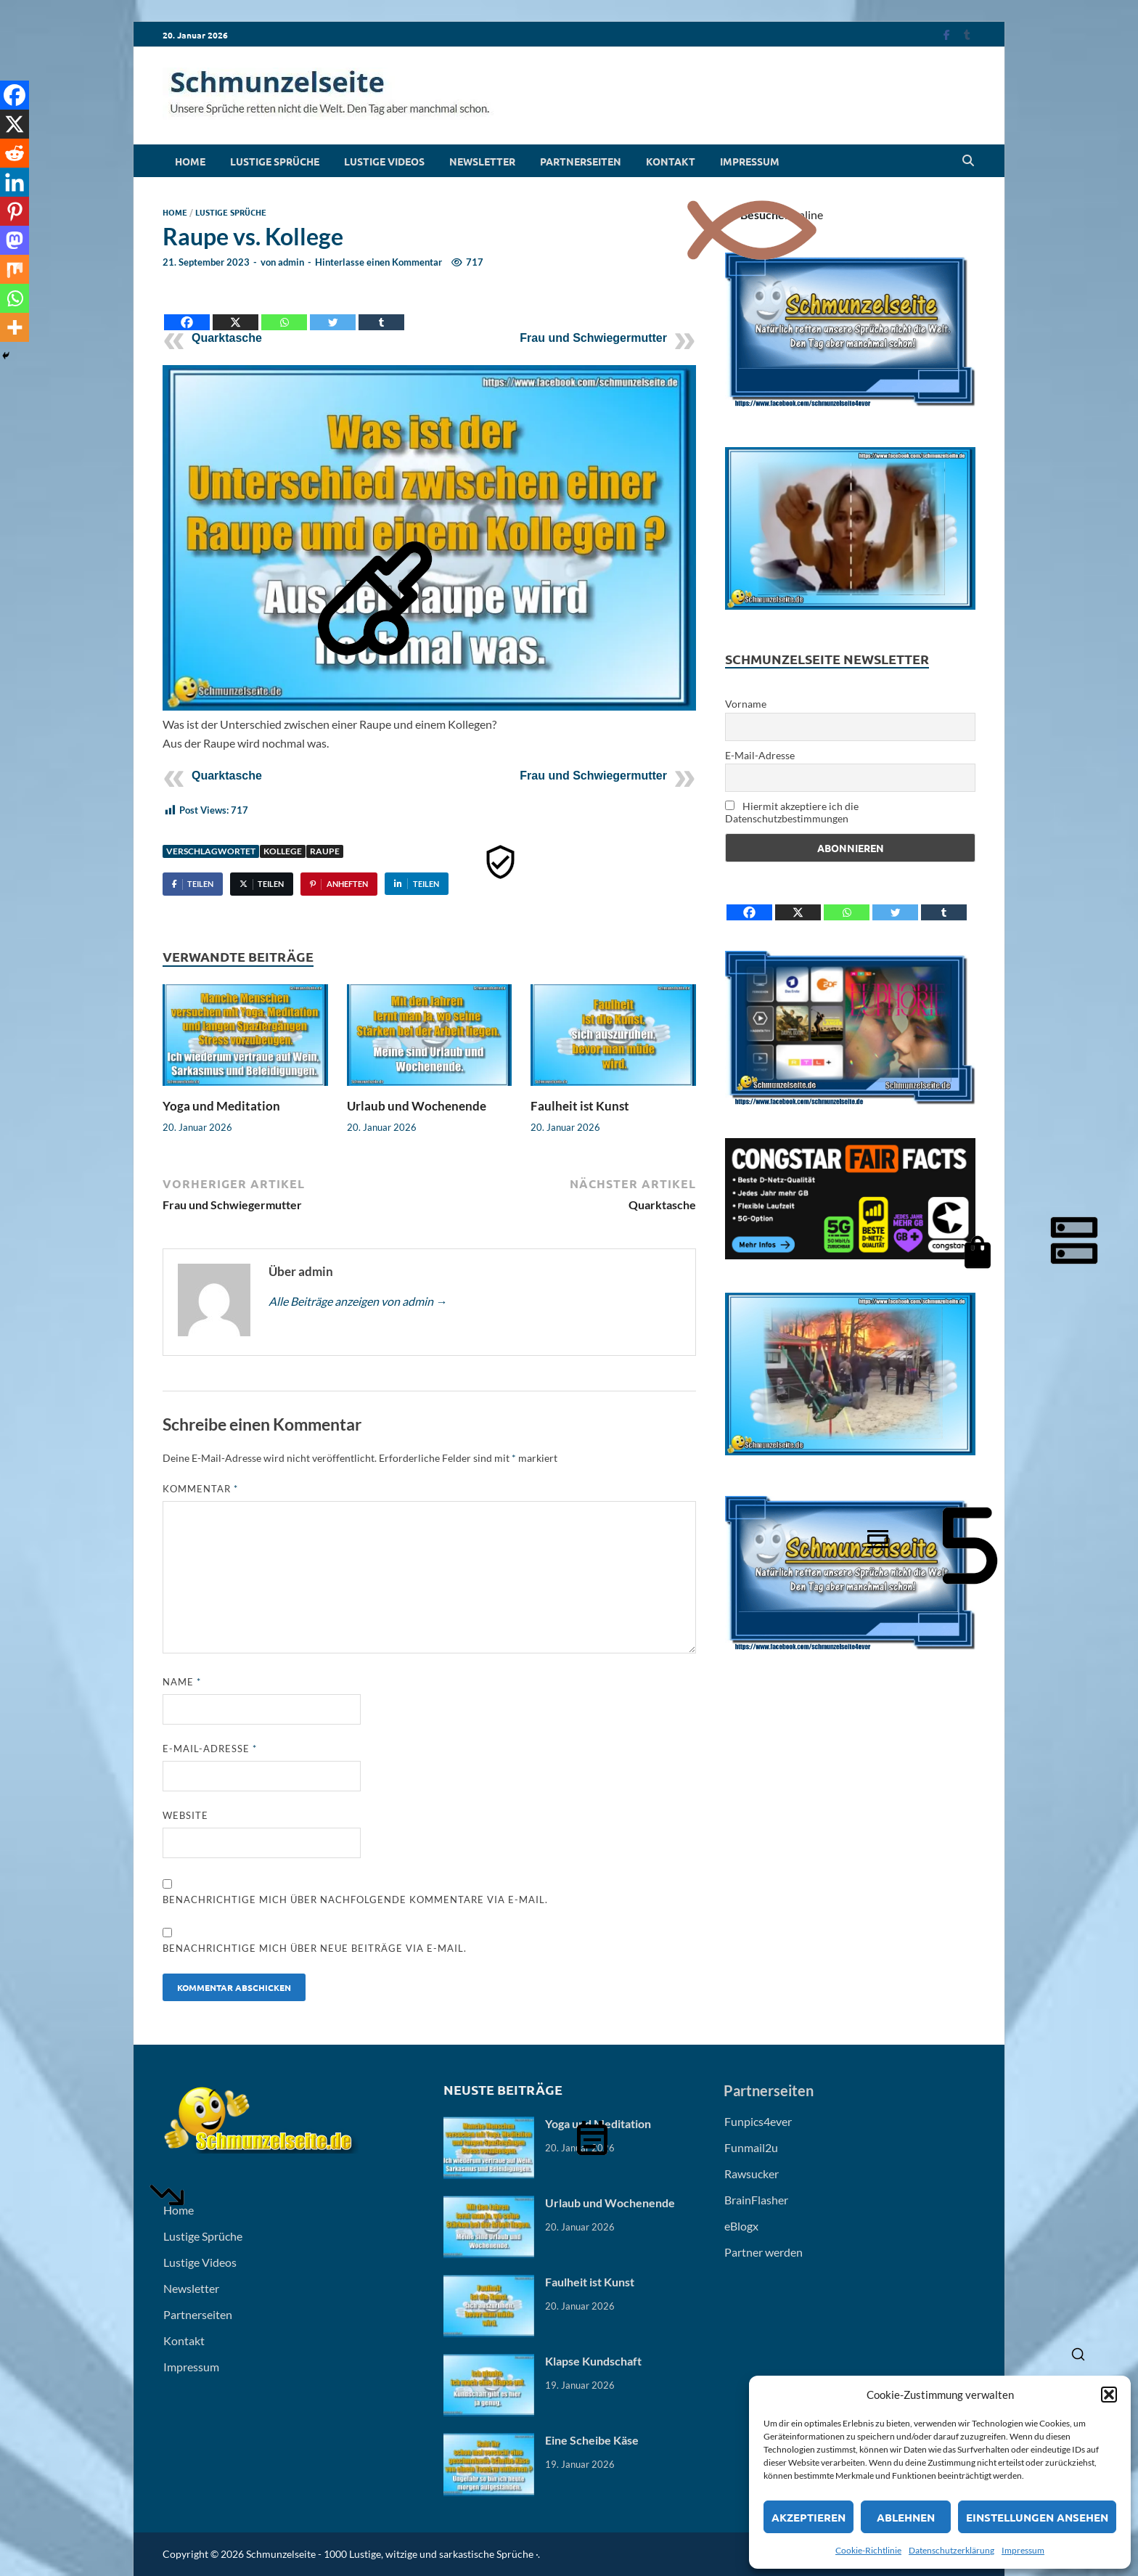  Describe the element at coordinates (752, 230) in the screenshot. I see `ichthys or christian fish symbol` at that location.